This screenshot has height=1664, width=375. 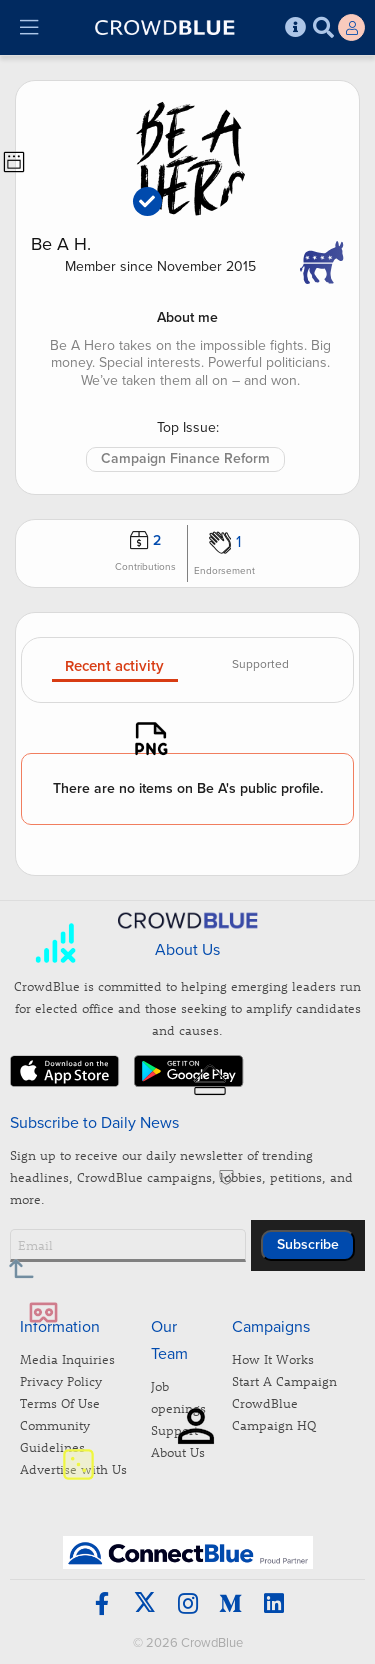 I want to click on indicates verified or secure status, so click(x=226, y=1176).